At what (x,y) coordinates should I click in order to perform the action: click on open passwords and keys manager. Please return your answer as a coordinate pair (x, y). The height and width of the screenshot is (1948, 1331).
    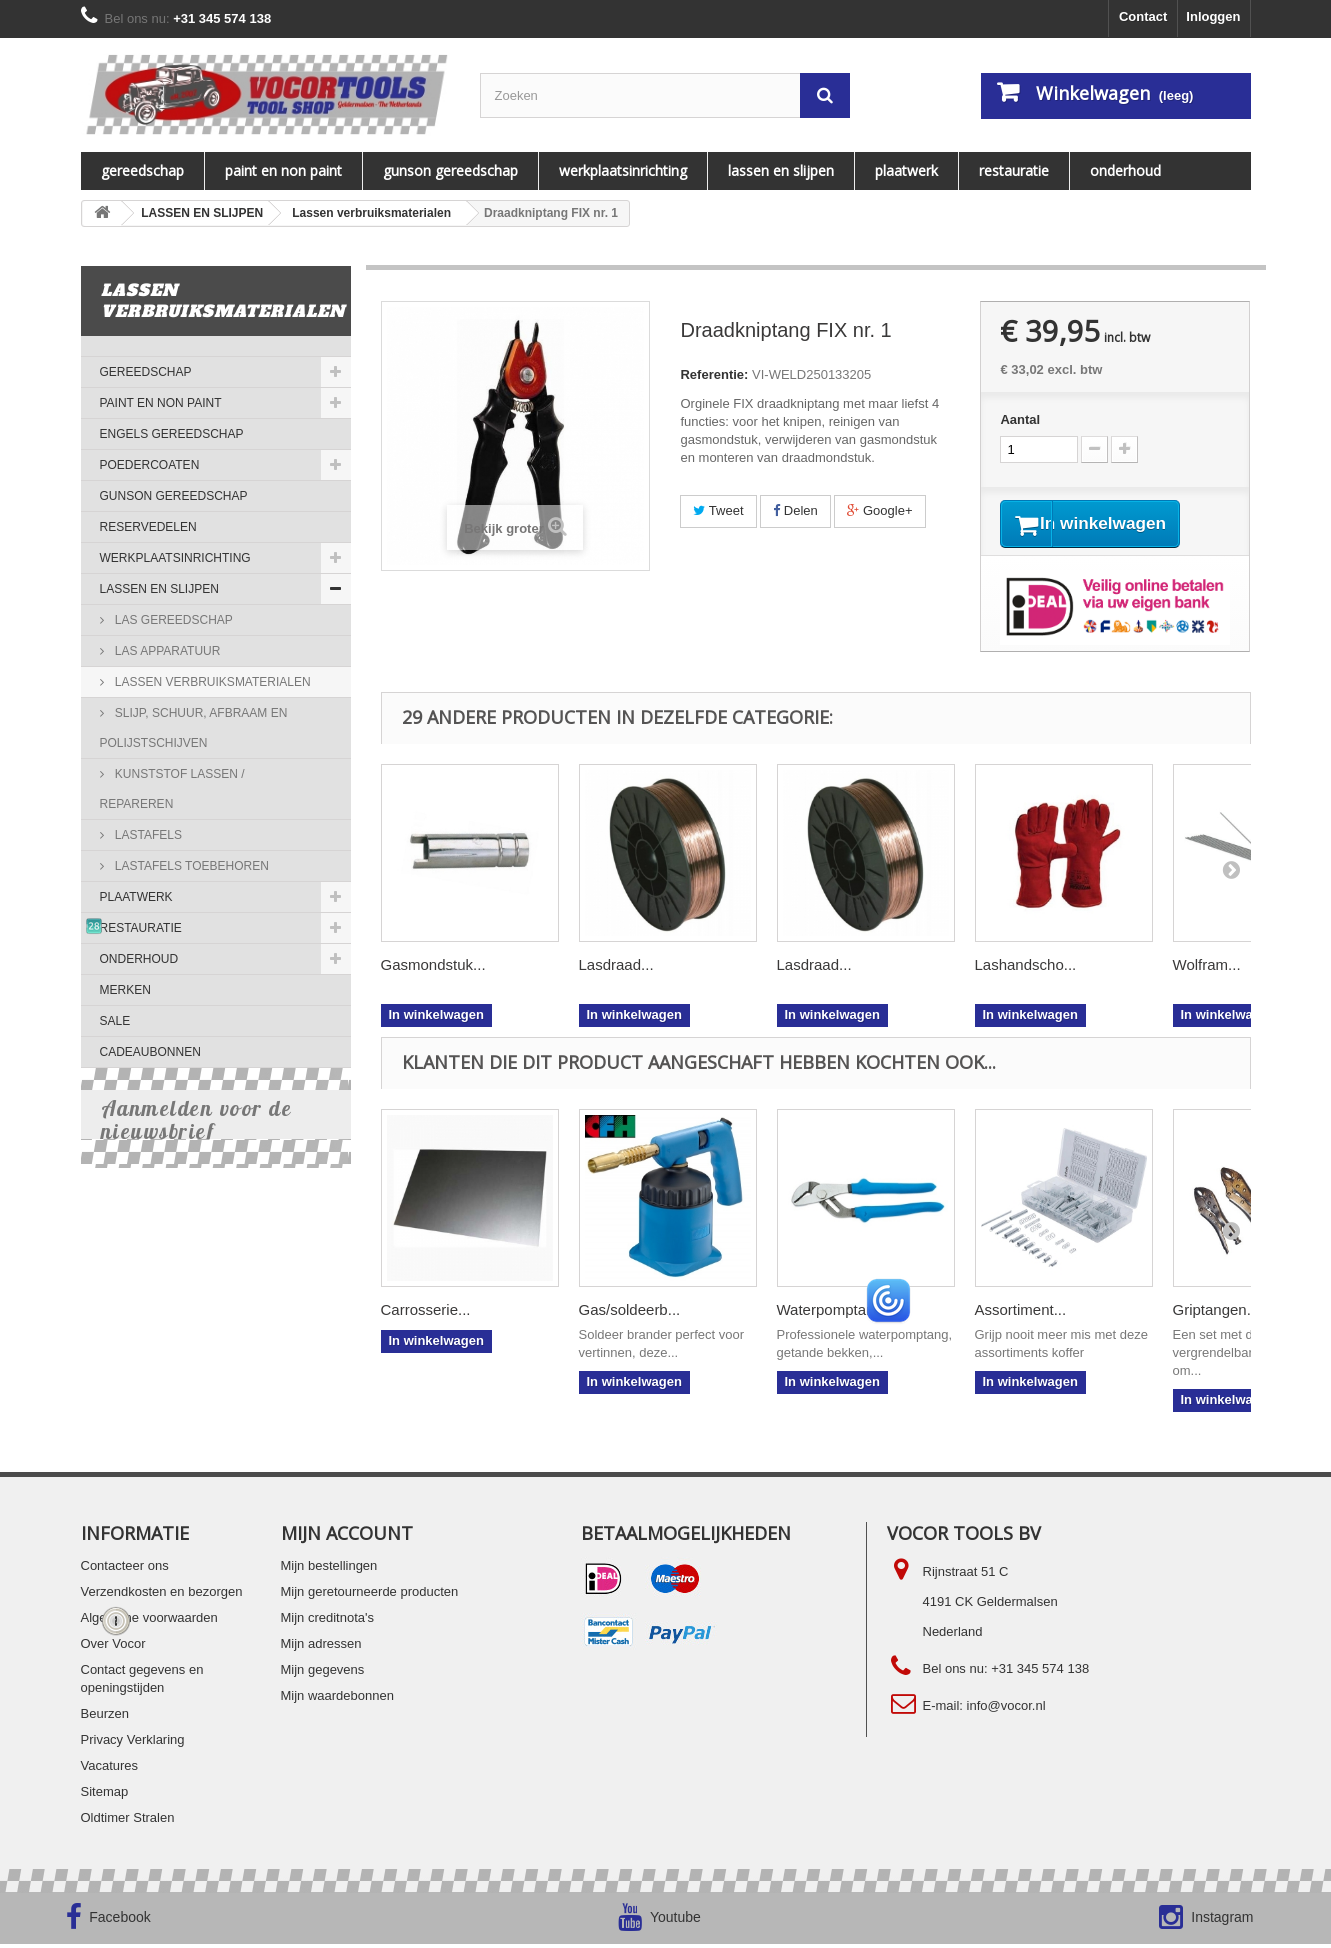
    Looking at the image, I should click on (116, 1621).